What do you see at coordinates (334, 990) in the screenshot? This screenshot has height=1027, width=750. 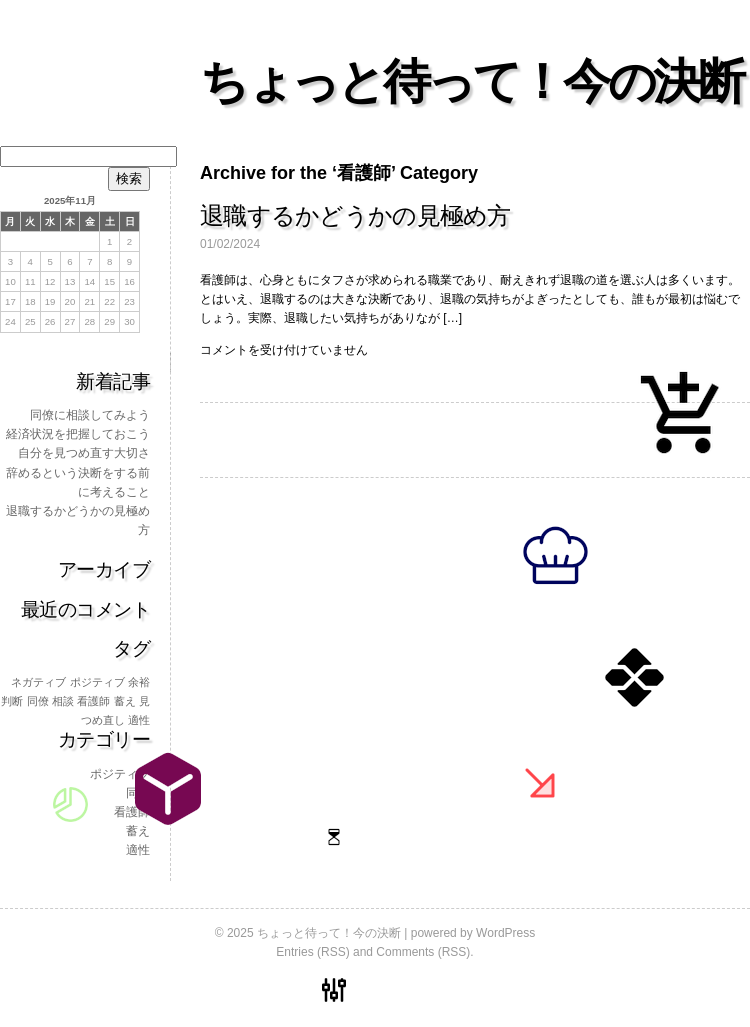 I see `adjust settings or preferences` at bounding box center [334, 990].